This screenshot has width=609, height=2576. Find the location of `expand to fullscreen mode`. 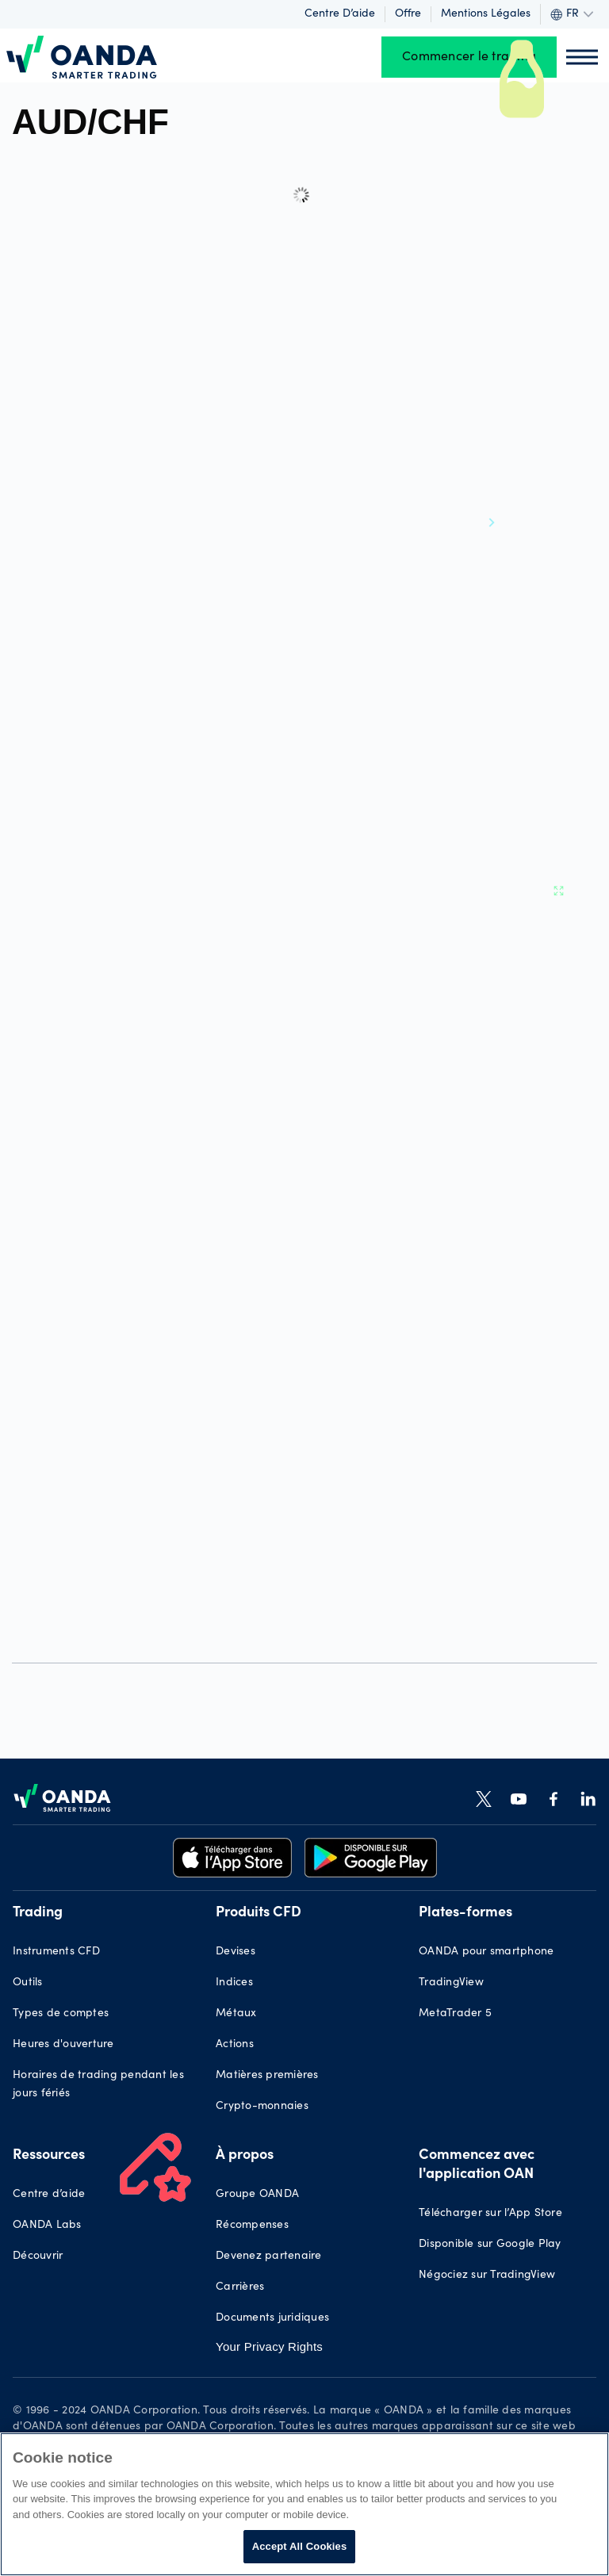

expand to fullscreen mode is located at coordinates (558, 890).